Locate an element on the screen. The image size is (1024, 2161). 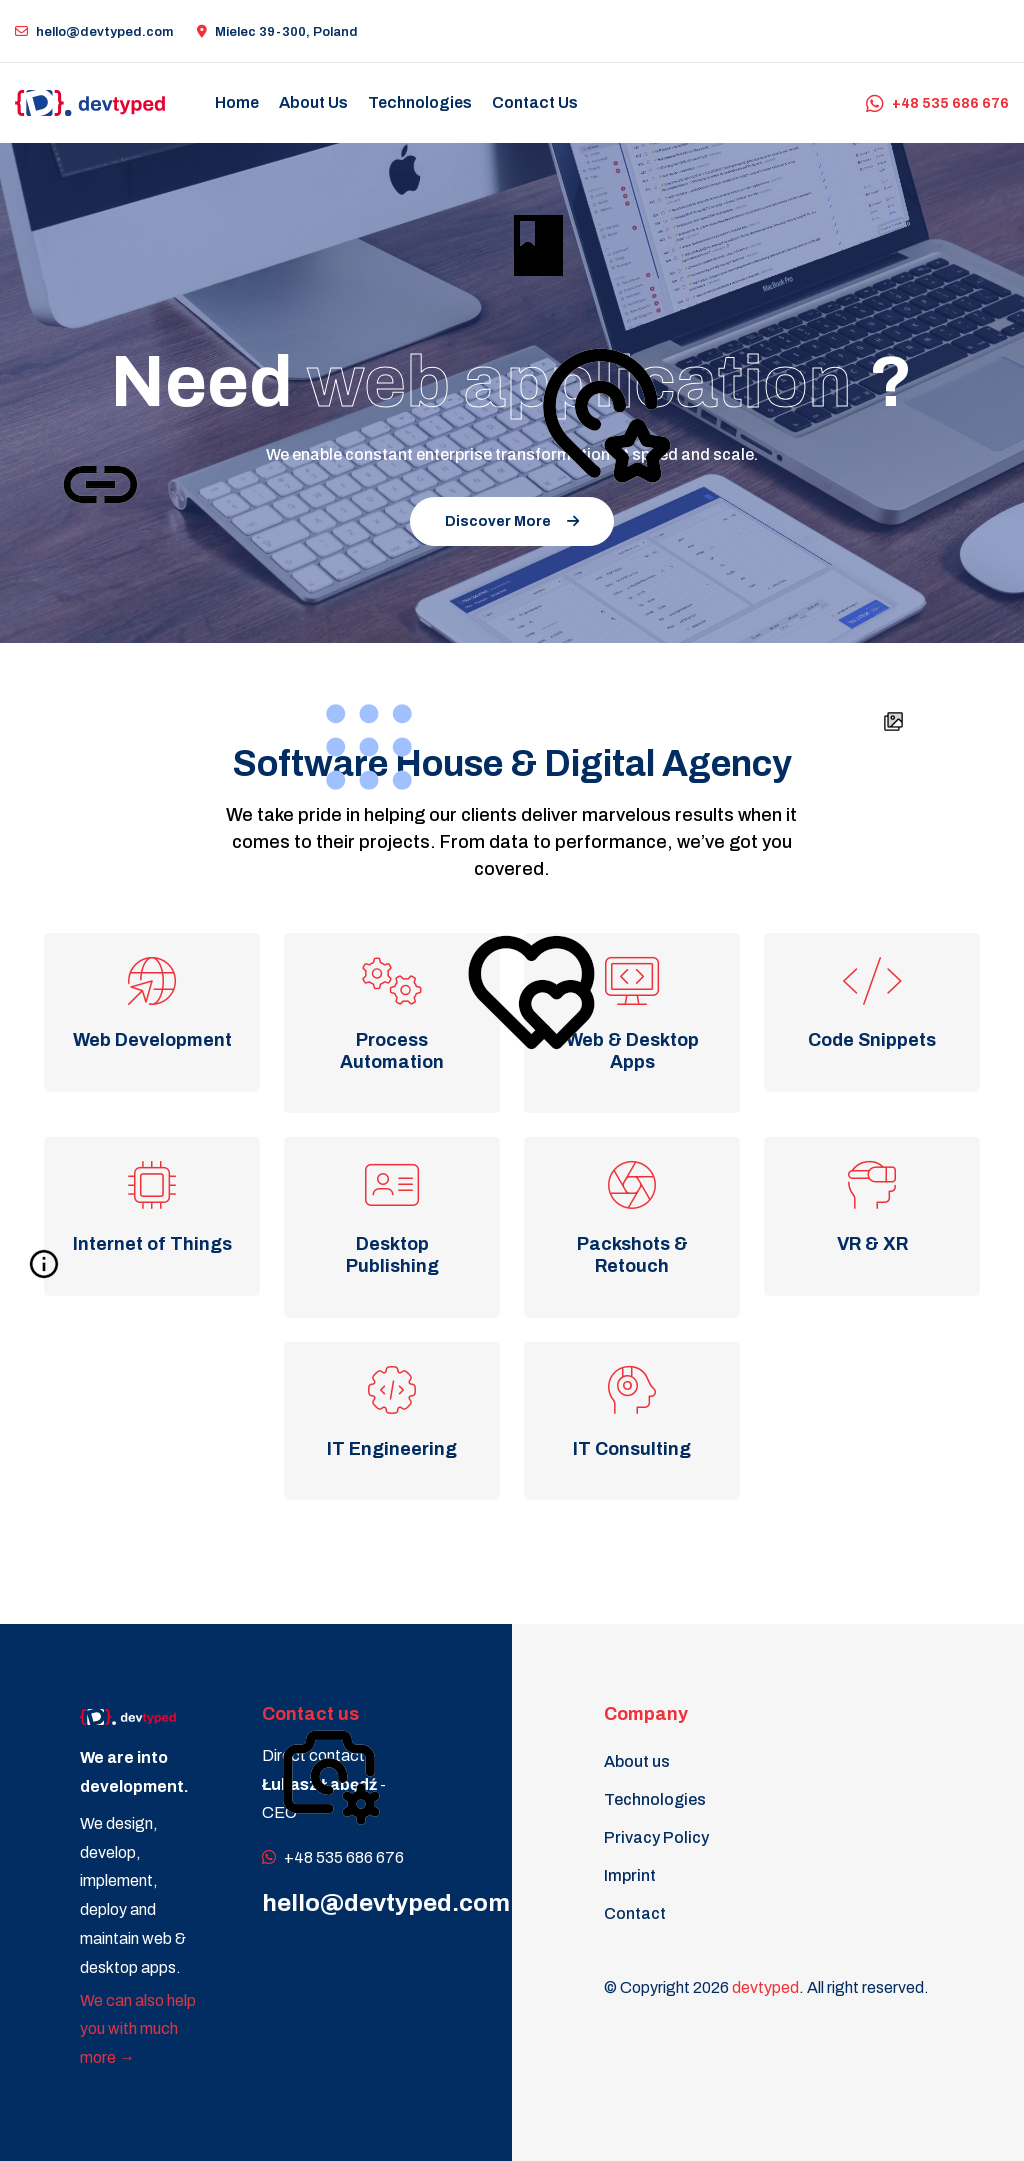
adjust camera settings is located at coordinates (329, 1772).